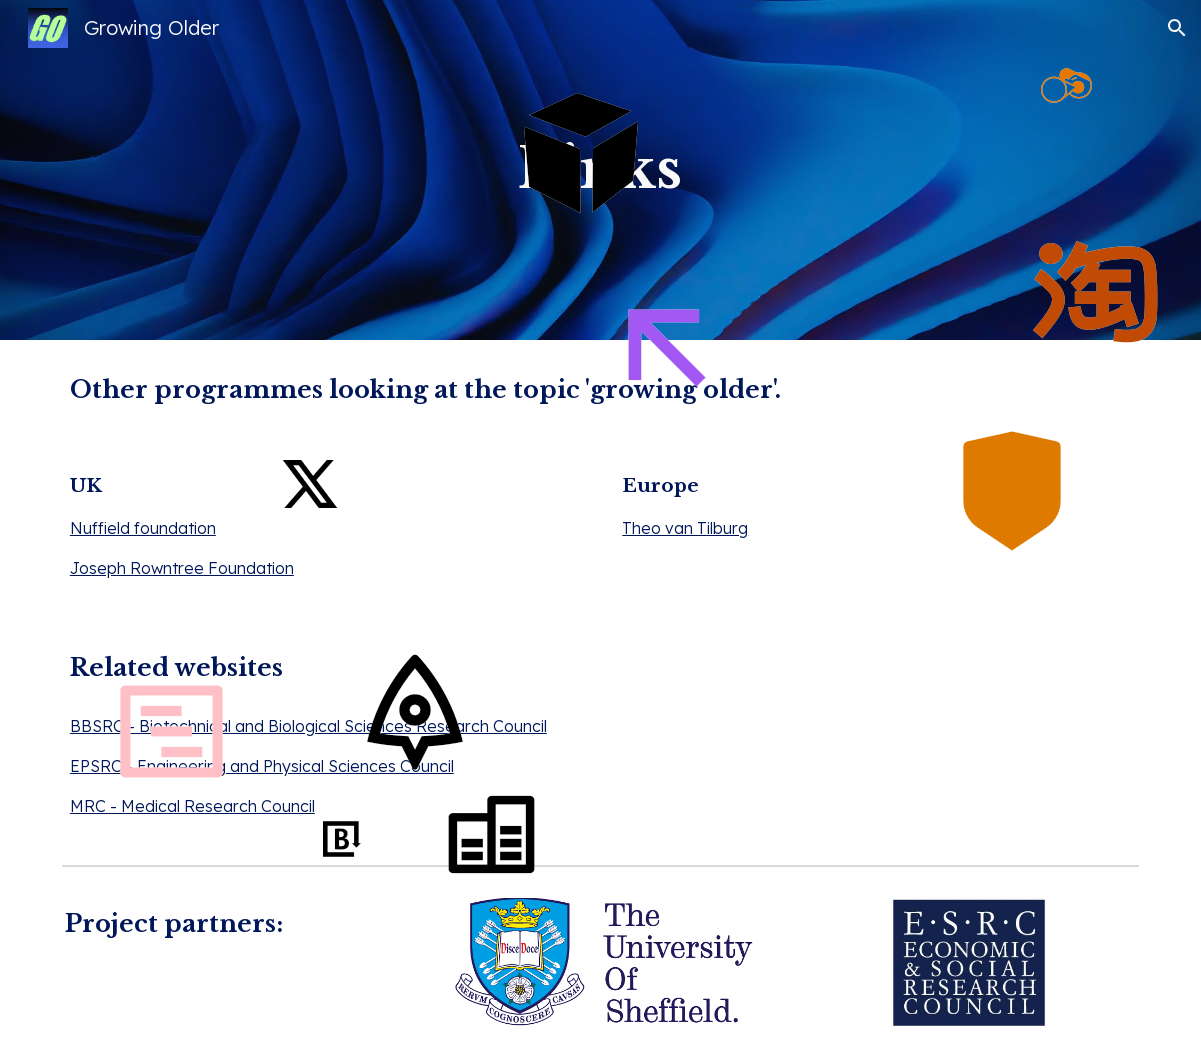 The image size is (1201, 1052). I want to click on open brandfolder digital asset management, so click(342, 839).